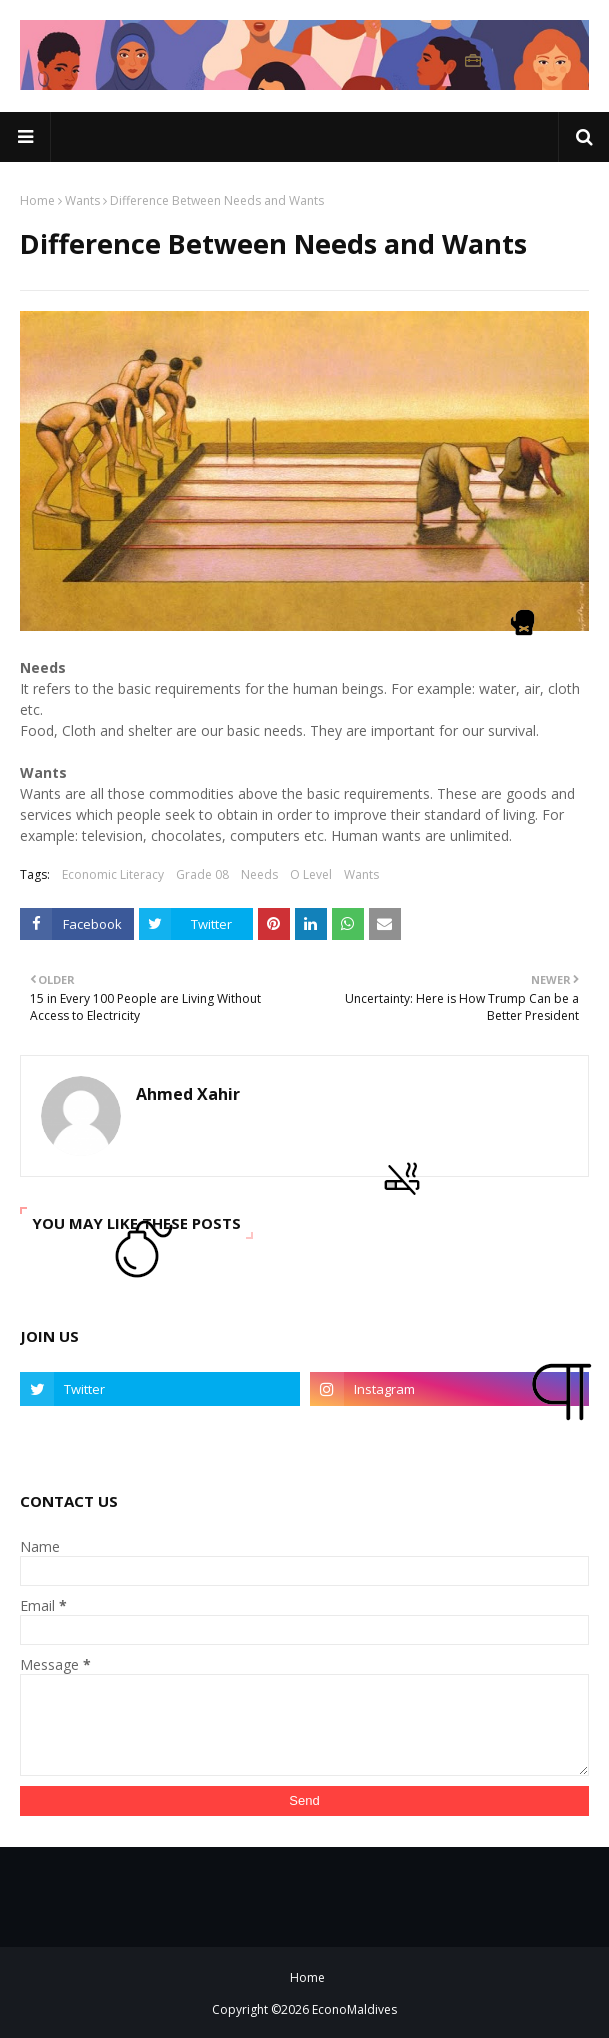 The width and height of the screenshot is (609, 2038). Describe the element at coordinates (141, 1248) in the screenshot. I see `indicates a destructive or dangerous action` at that location.